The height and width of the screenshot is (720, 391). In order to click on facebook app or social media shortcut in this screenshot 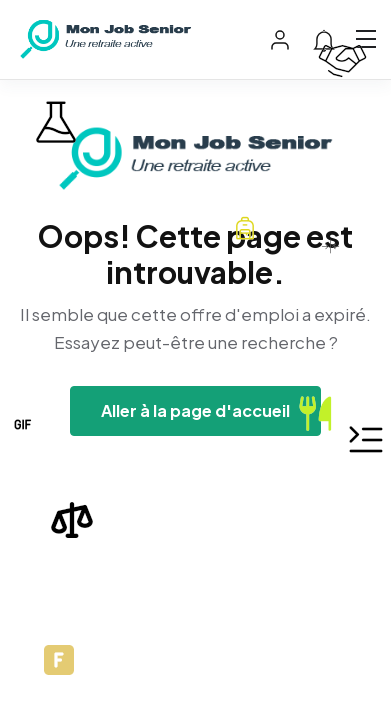, I will do `click(59, 660)`.